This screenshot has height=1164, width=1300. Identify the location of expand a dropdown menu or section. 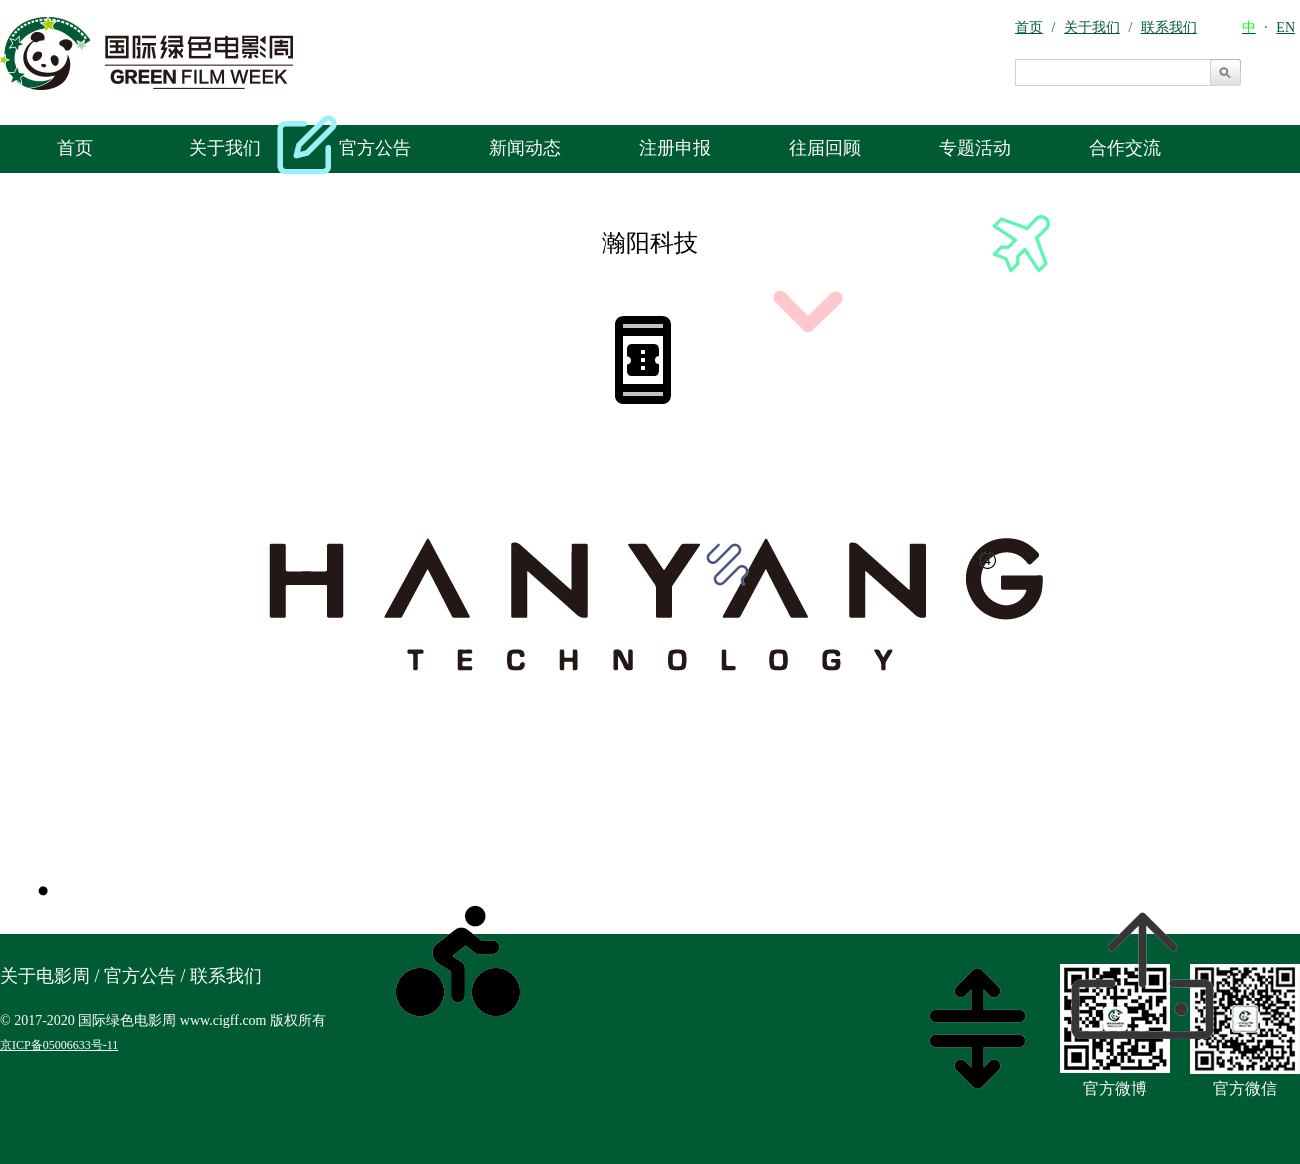
(808, 308).